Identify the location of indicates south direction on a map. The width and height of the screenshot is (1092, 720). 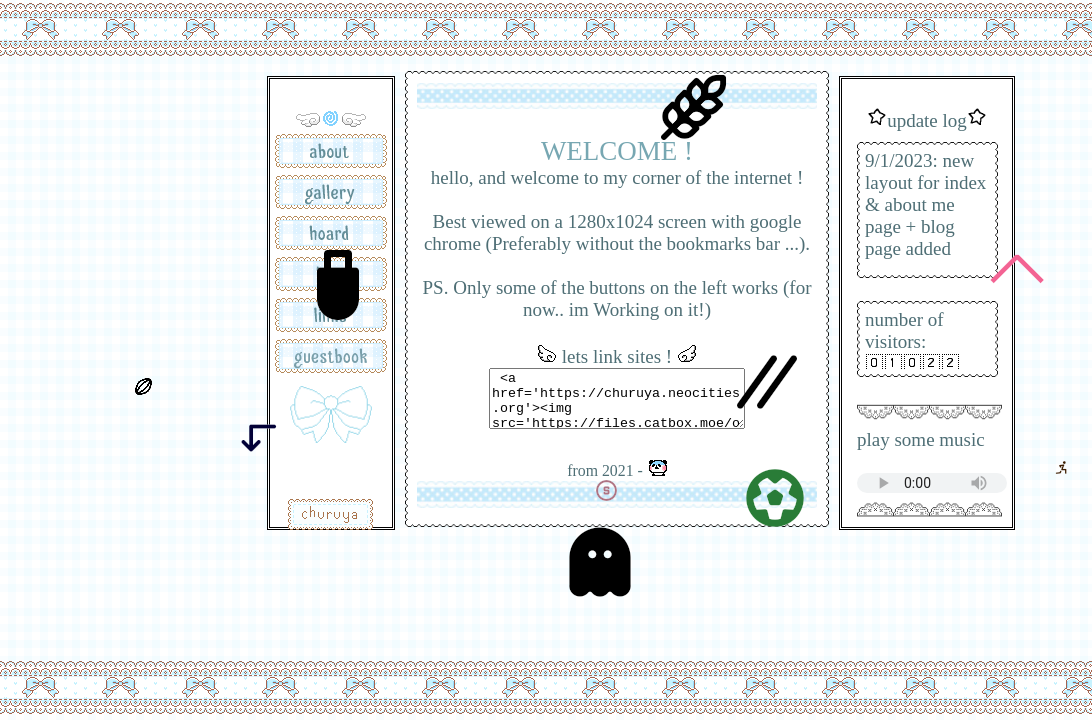
(606, 490).